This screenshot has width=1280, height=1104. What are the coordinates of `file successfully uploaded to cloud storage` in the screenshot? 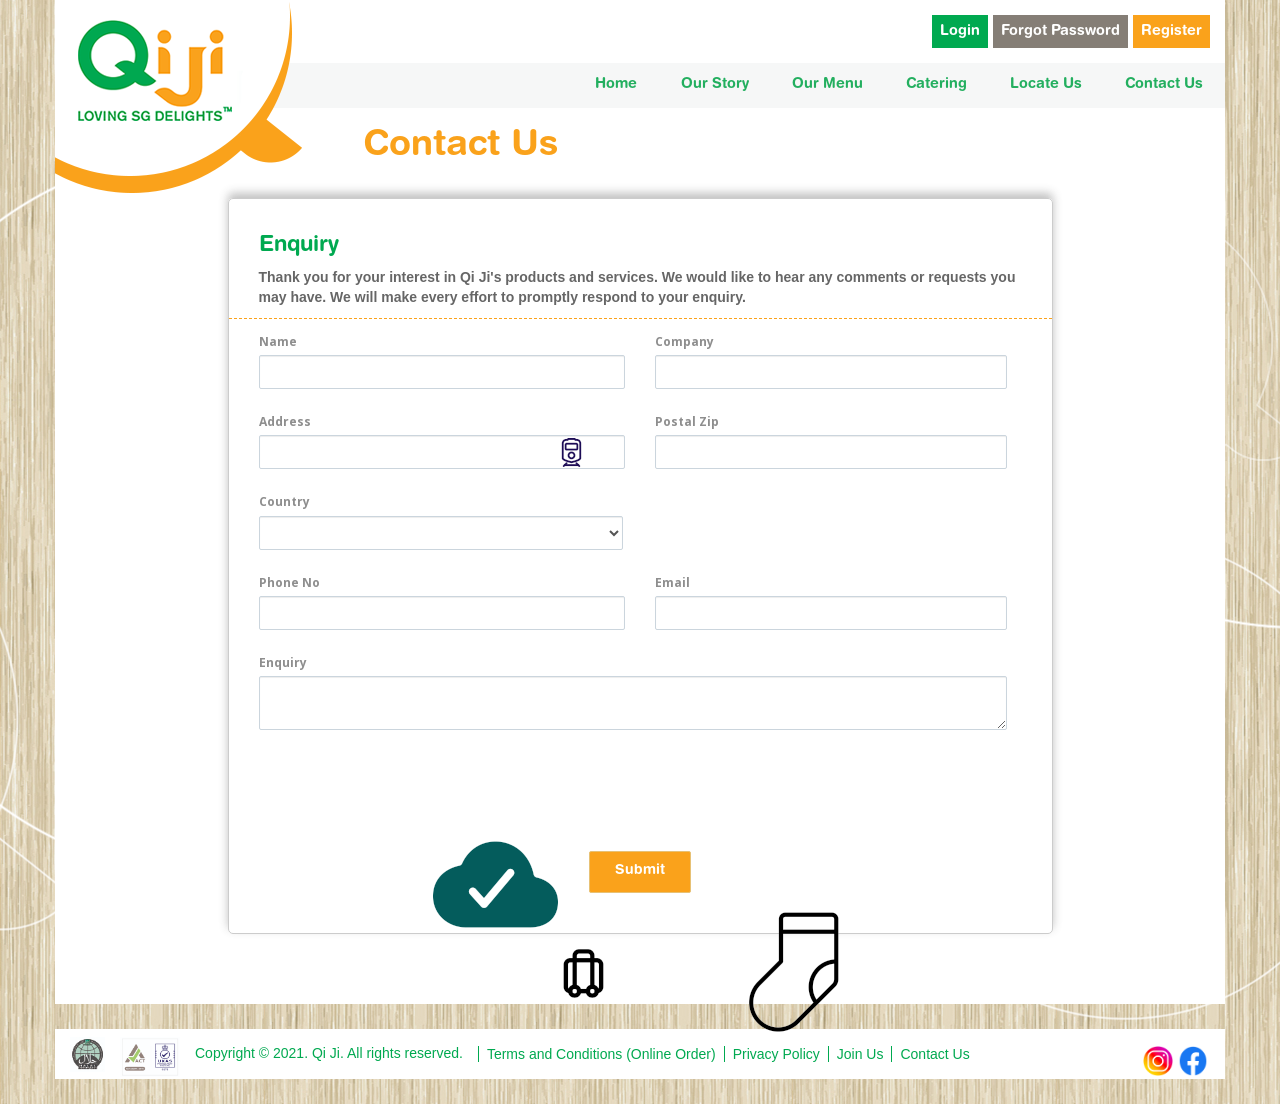 It's located at (495, 884).